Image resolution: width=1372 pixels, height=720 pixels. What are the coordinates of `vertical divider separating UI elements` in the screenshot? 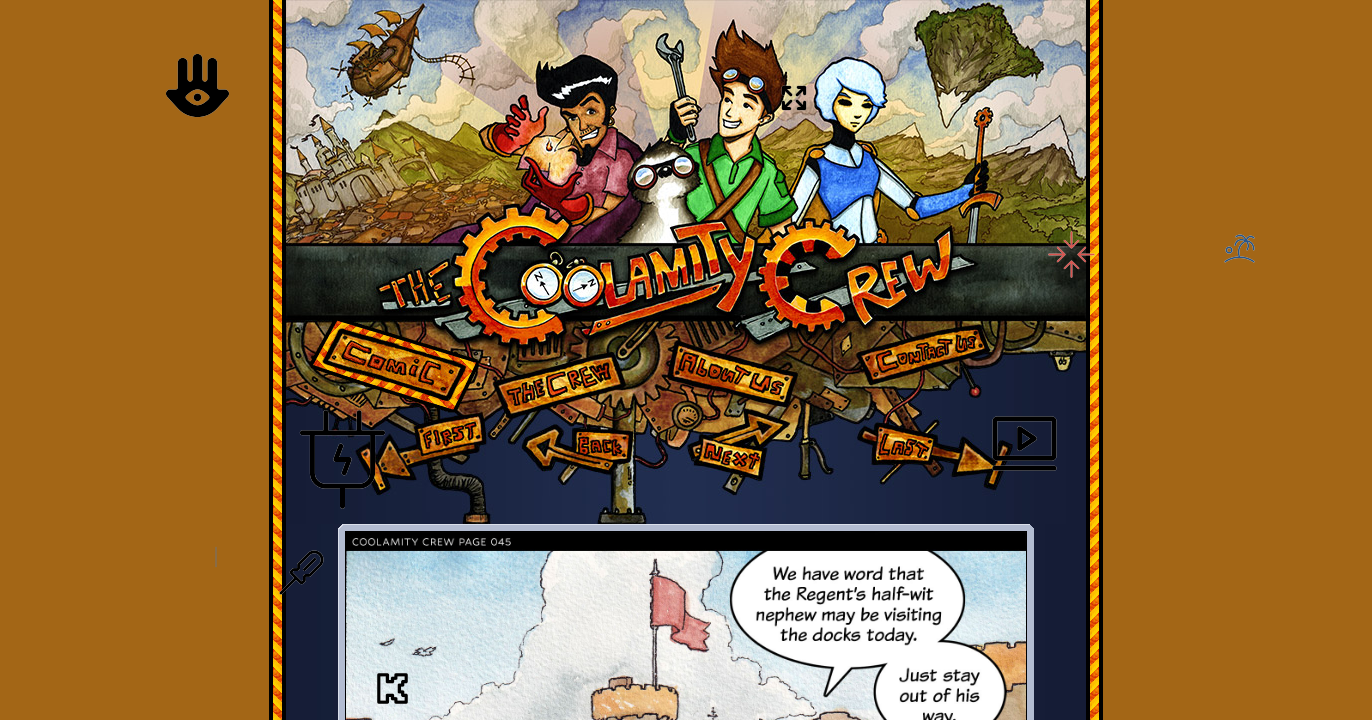 It's located at (216, 557).